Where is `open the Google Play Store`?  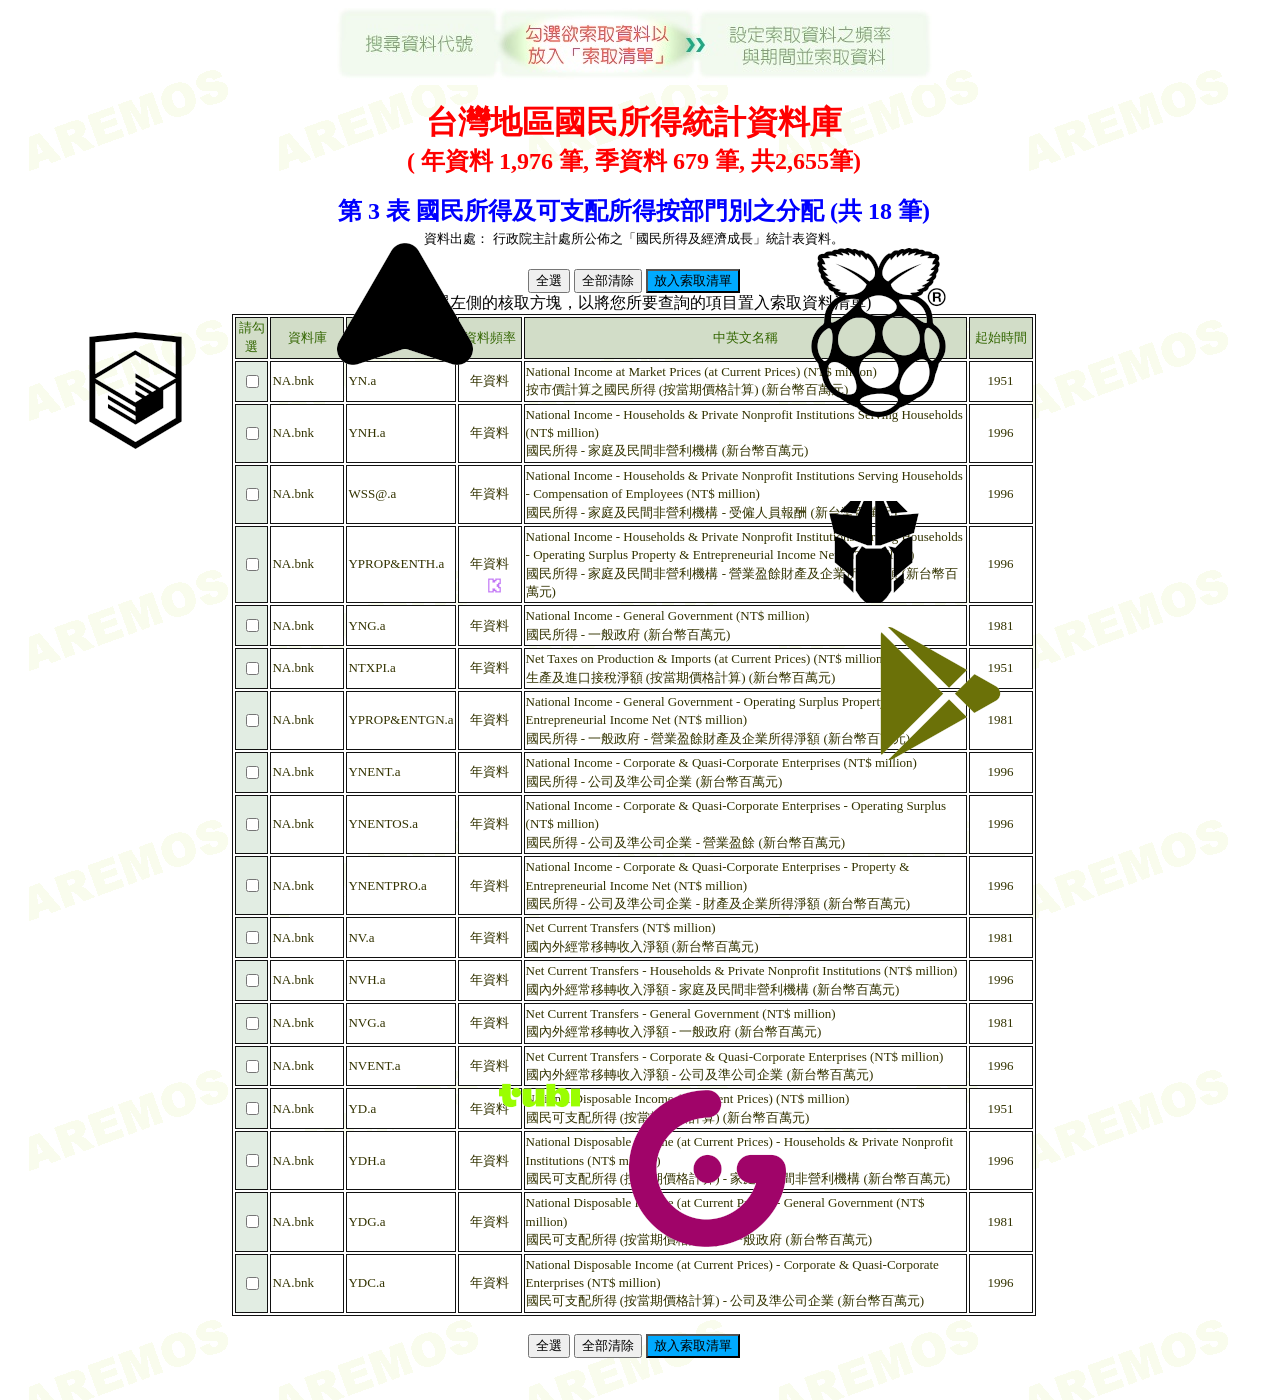
open the Google Play Store is located at coordinates (940, 693).